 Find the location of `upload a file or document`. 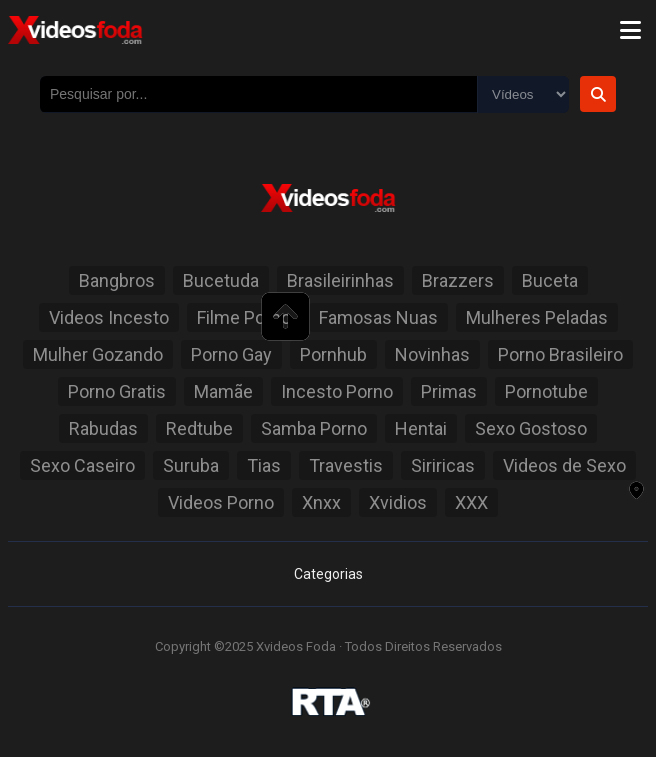

upload a file or document is located at coordinates (285, 316).